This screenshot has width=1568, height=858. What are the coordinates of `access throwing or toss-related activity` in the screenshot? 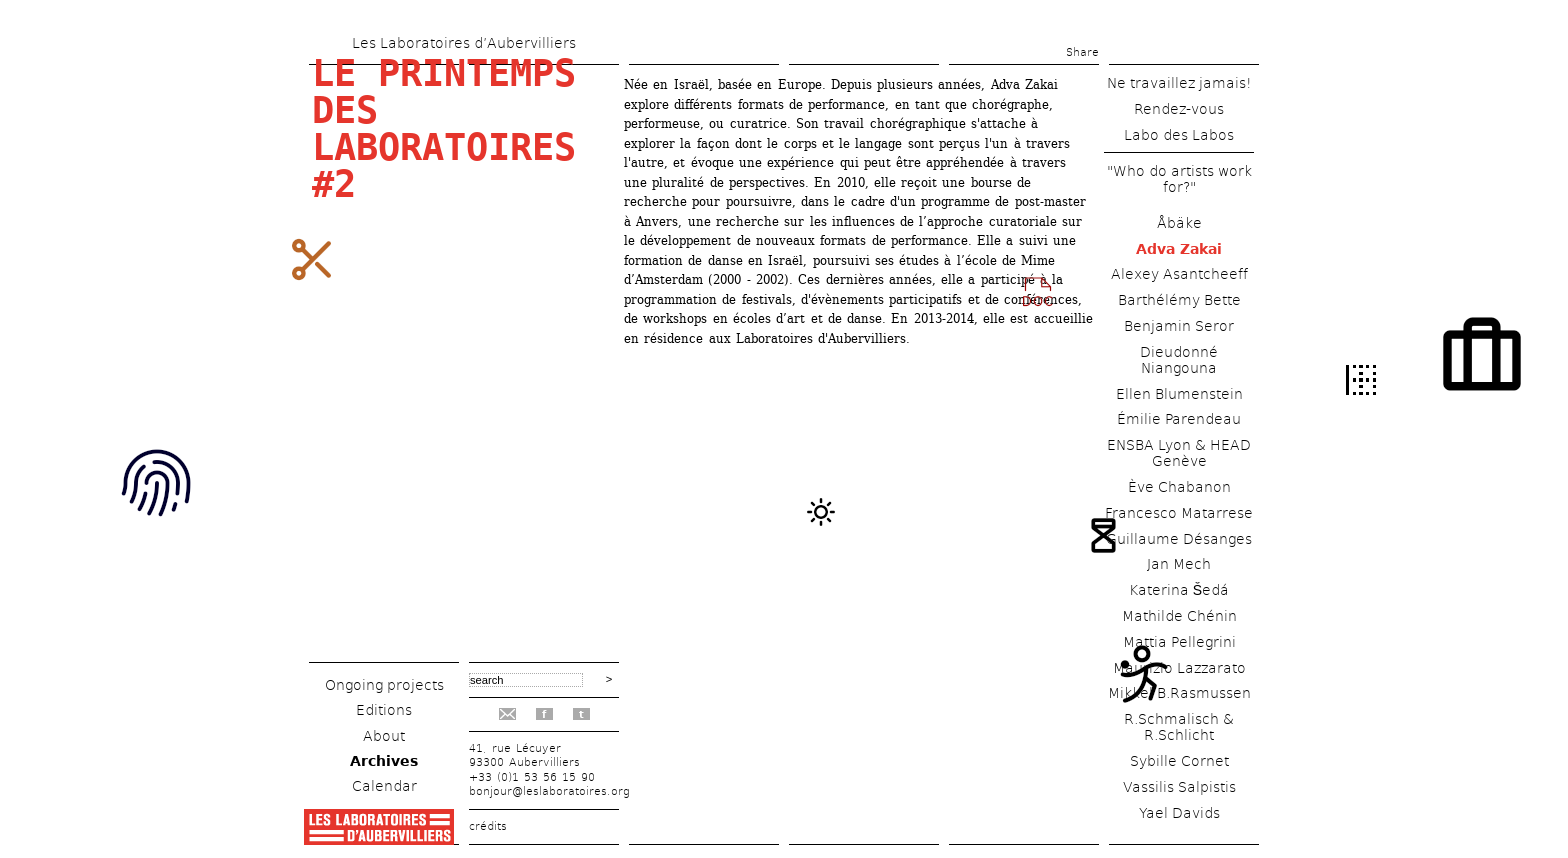 It's located at (1142, 673).